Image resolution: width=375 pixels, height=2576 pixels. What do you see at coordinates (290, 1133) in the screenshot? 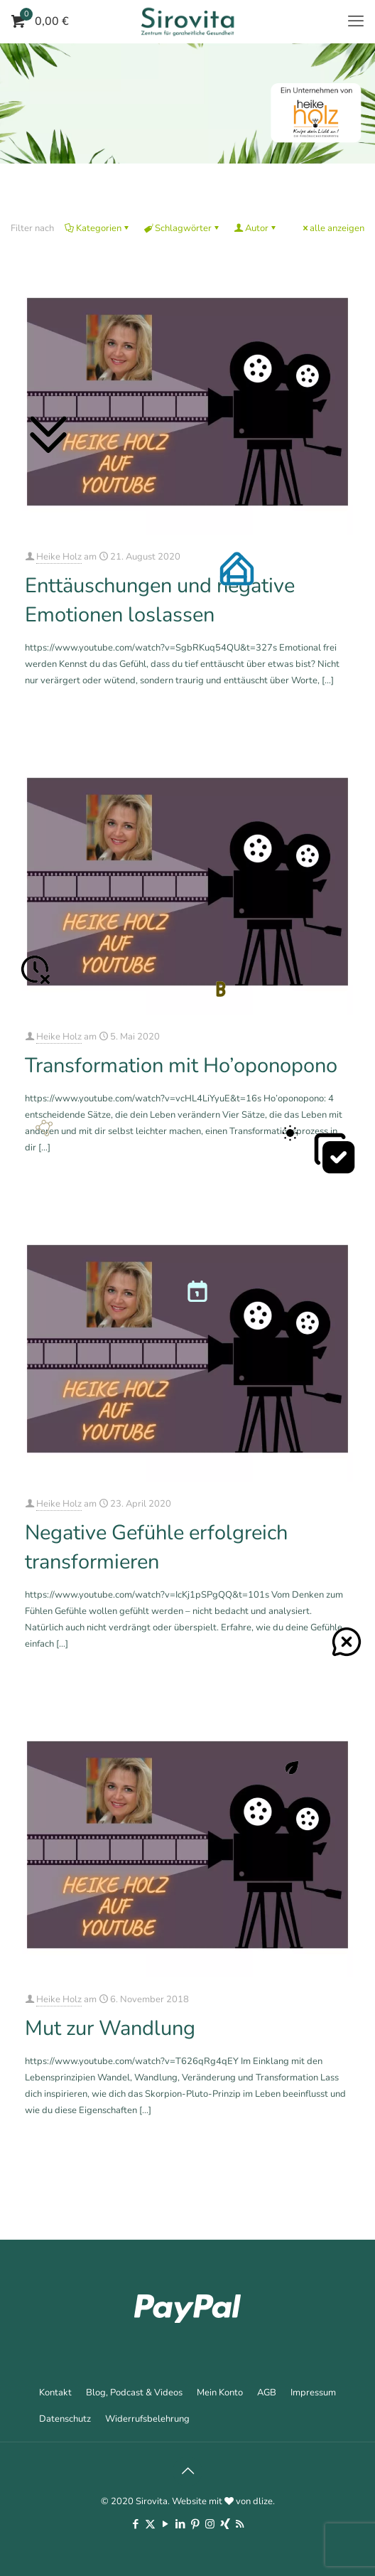
I see `decrease screen brightness` at bounding box center [290, 1133].